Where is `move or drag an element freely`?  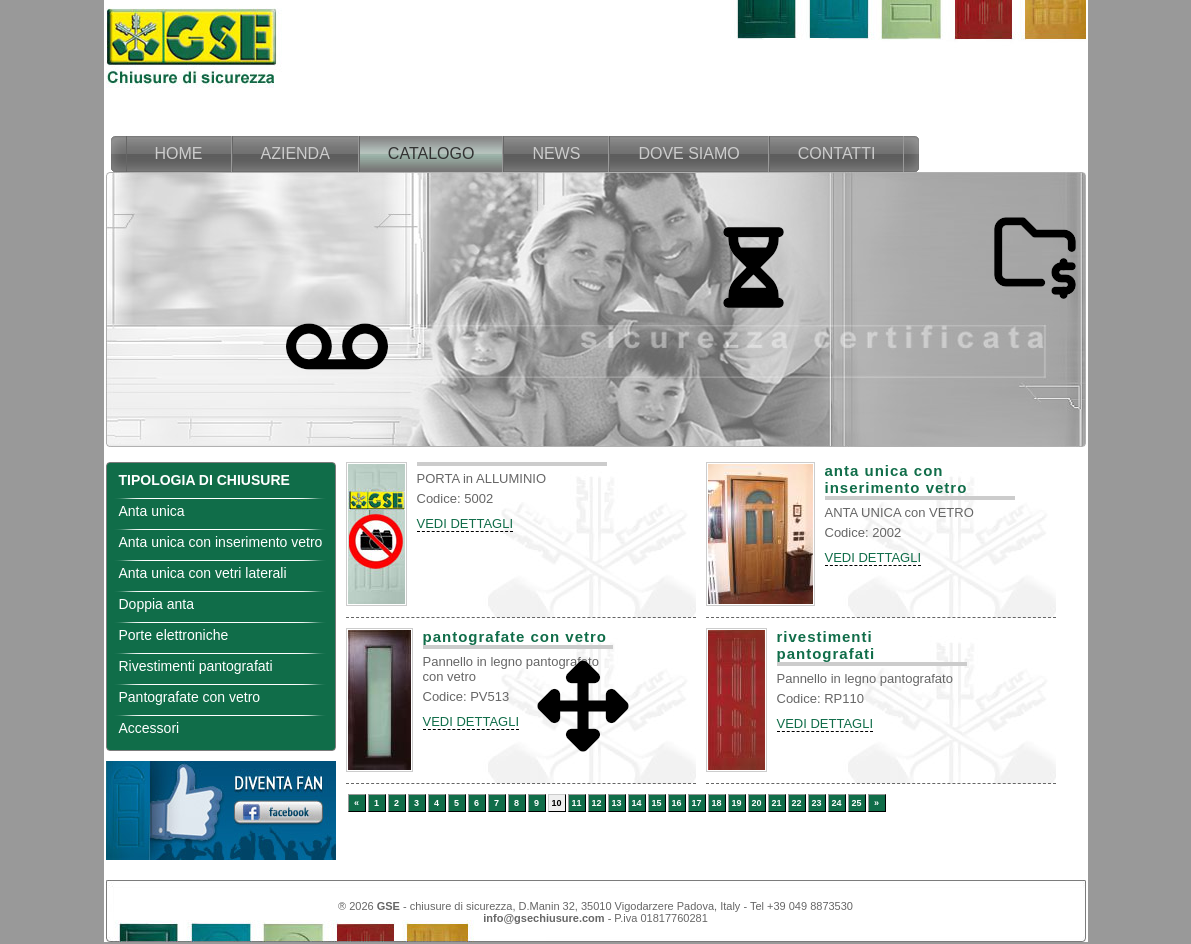
move or drag an element freely is located at coordinates (583, 706).